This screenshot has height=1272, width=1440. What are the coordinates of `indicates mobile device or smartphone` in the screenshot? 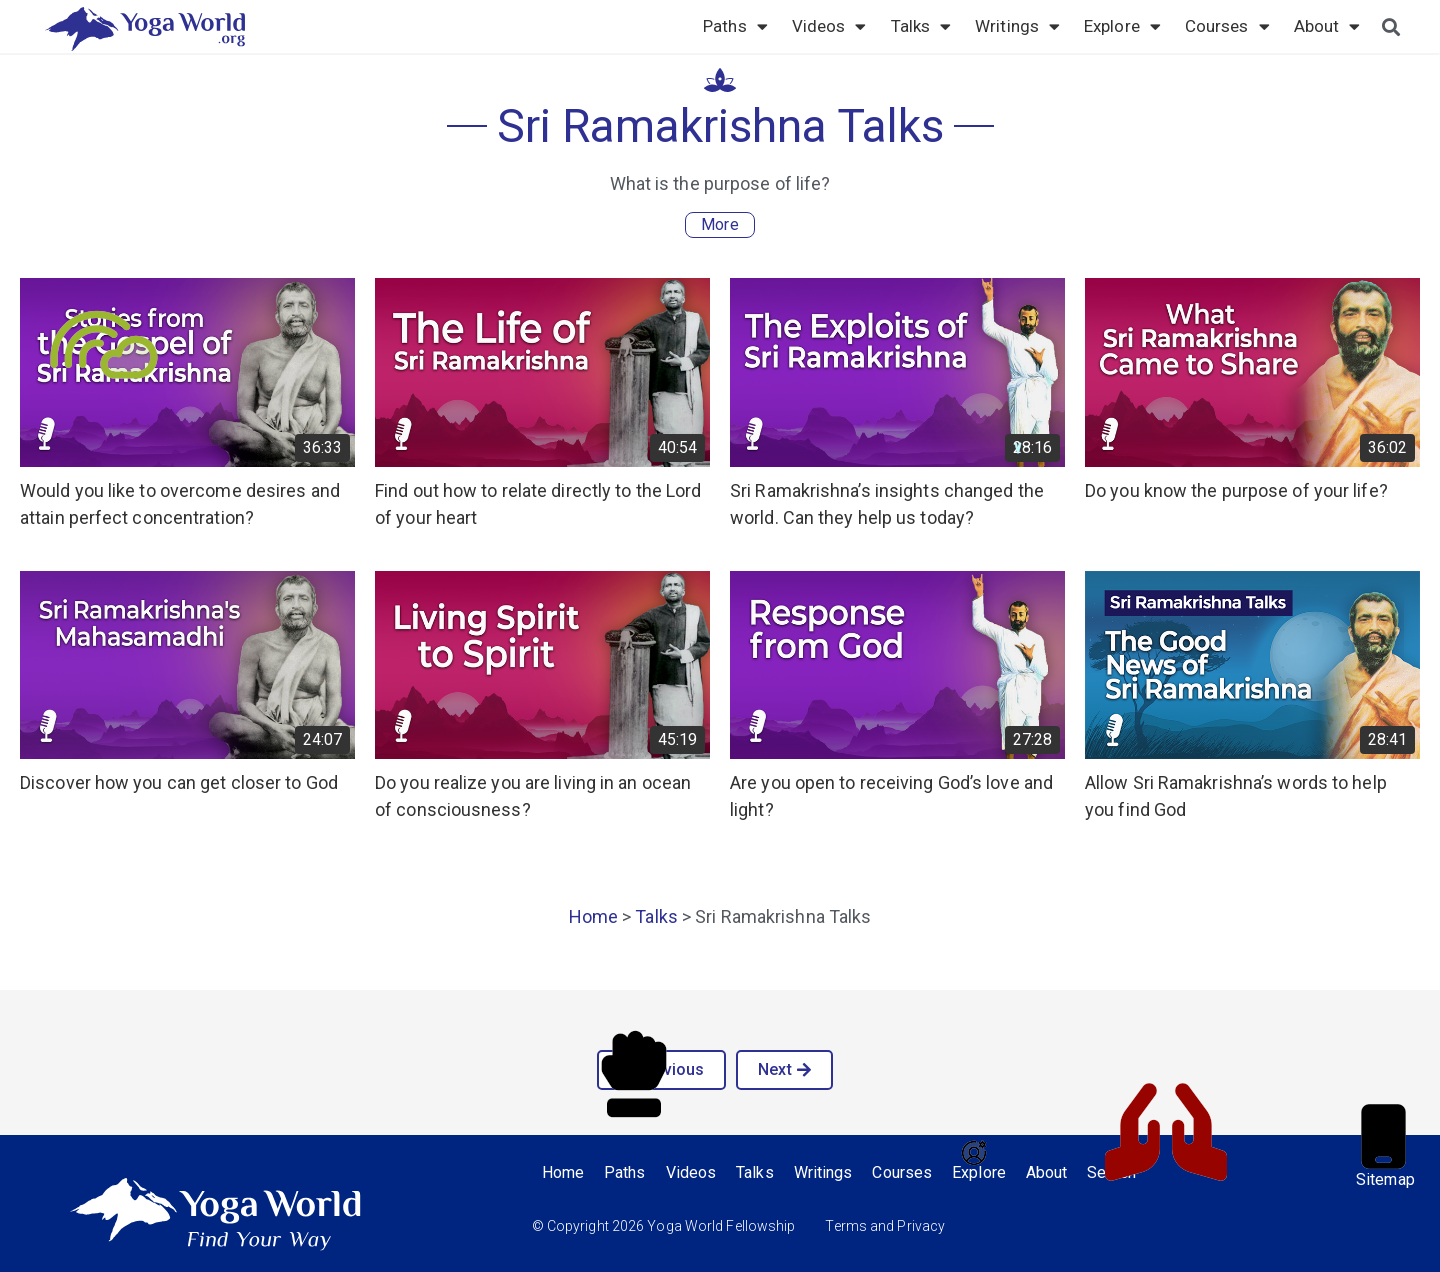 It's located at (1383, 1136).